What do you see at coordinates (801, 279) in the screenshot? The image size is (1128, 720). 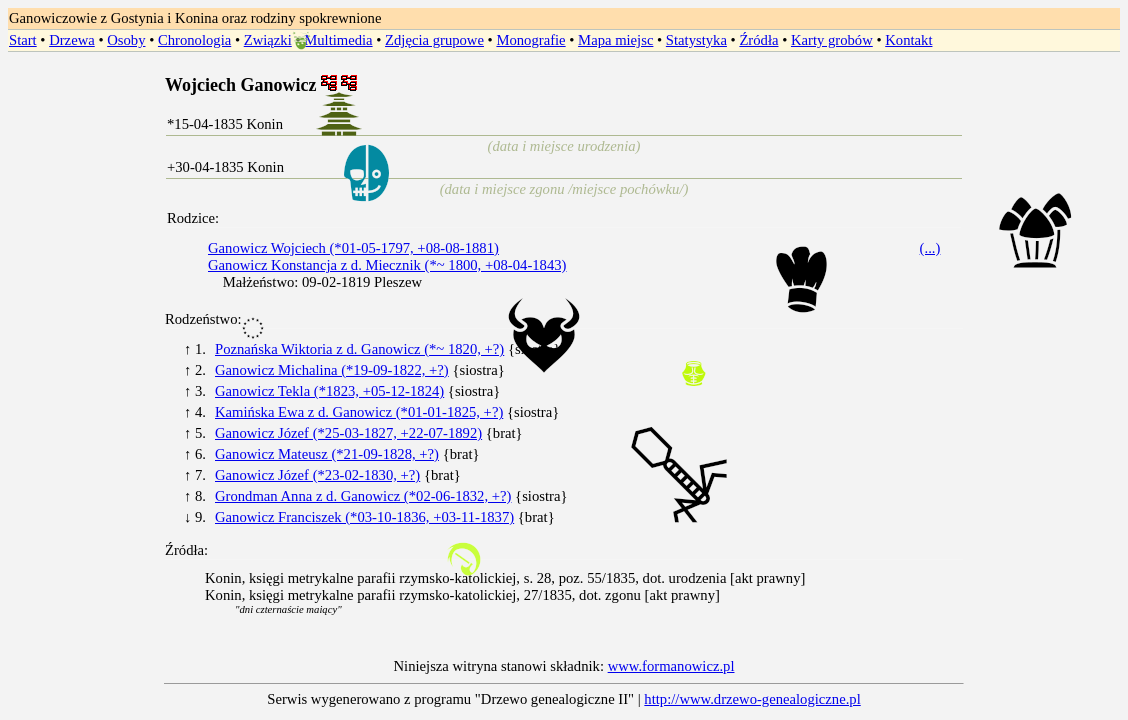 I see `access cooking or recipe features` at bounding box center [801, 279].